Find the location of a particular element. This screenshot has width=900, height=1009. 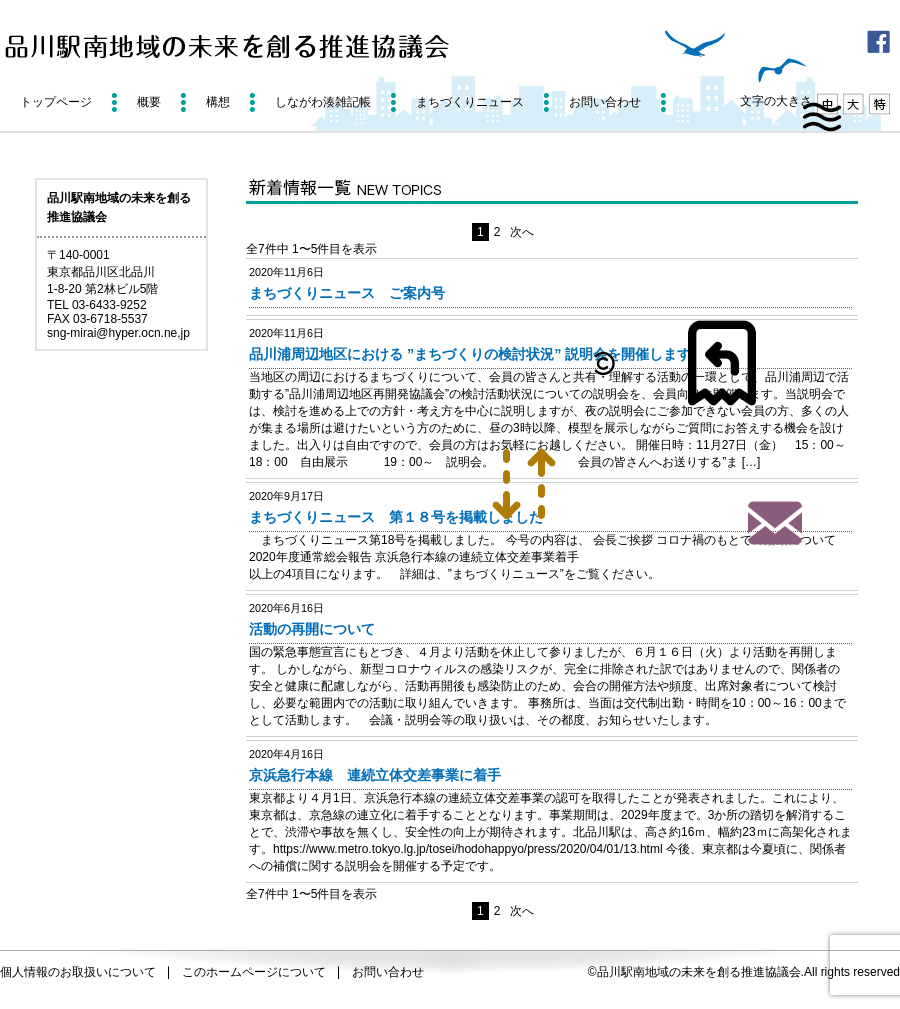

indicates water or liquid-related content is located at coordinates (822, 117).